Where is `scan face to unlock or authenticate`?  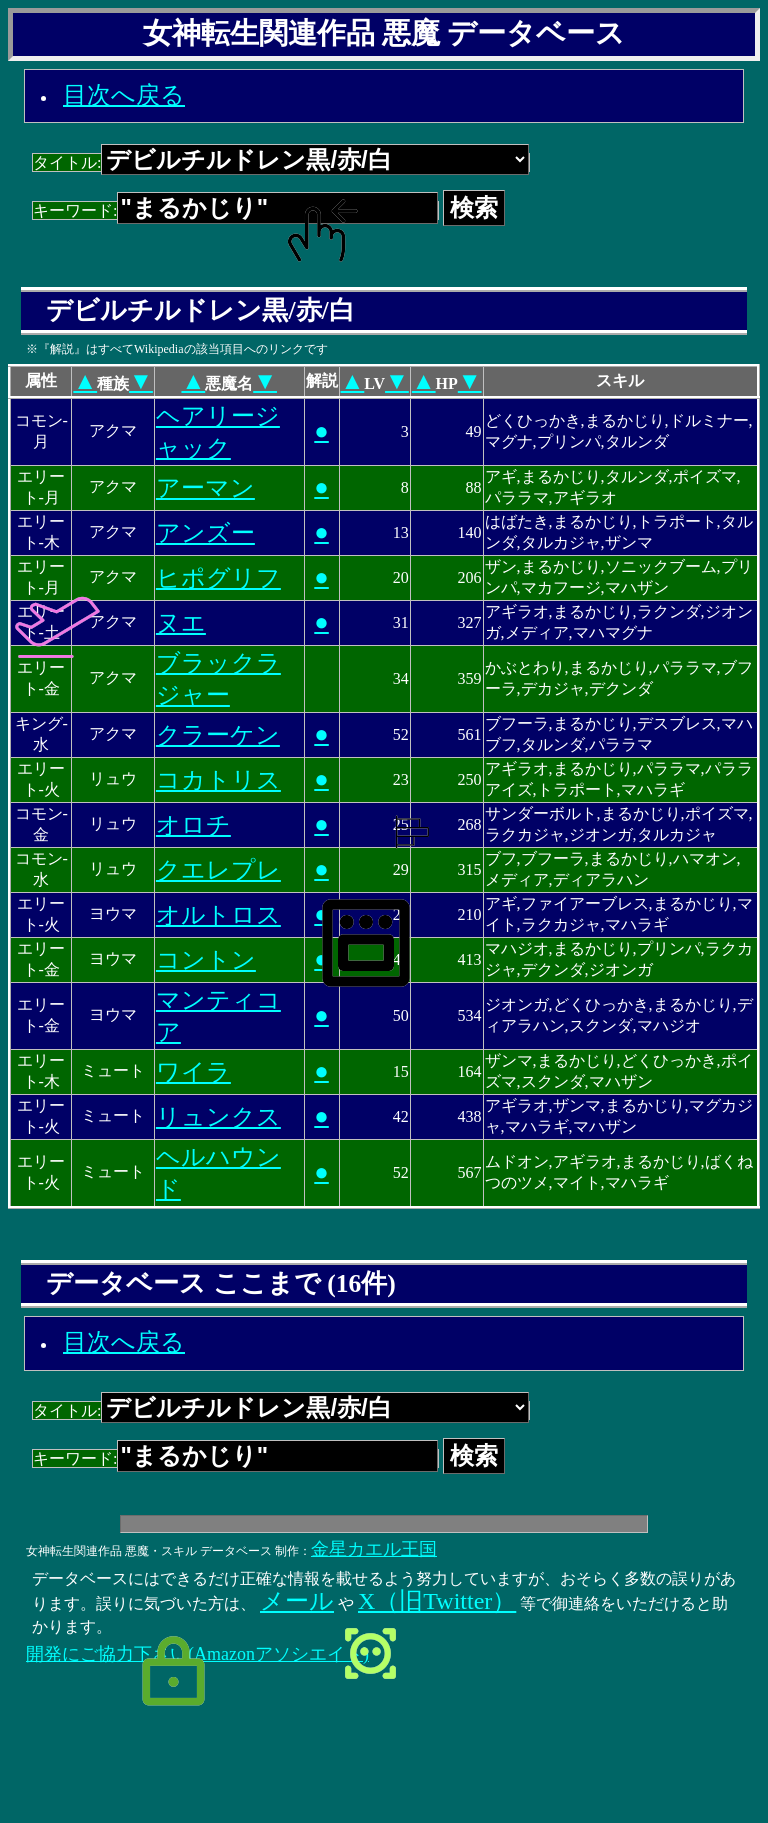 scan face to unlock or authenticate is located at coordinates (370, 1653).